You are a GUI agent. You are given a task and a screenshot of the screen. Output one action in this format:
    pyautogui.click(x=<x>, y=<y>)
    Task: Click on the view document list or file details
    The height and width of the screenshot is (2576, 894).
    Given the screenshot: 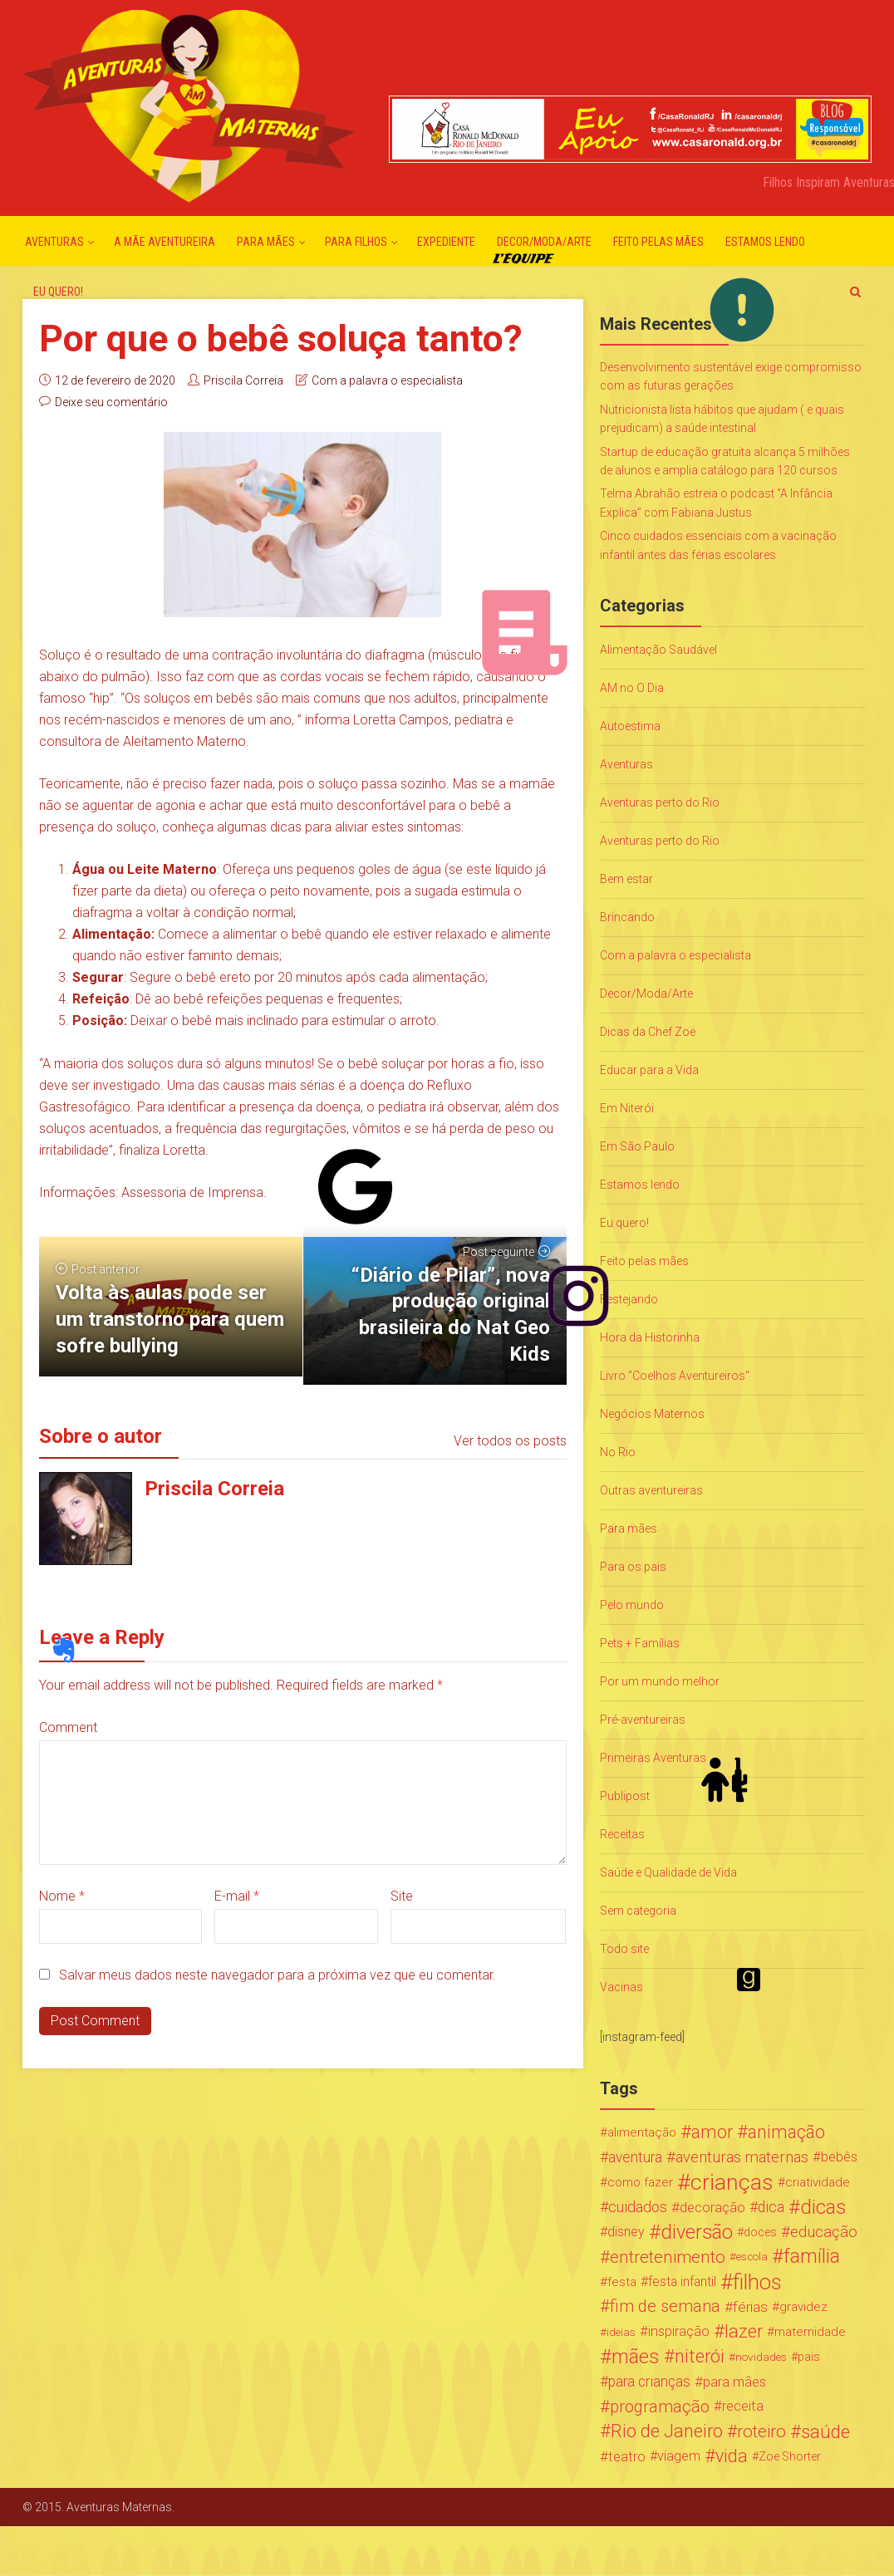 What is the action you would take?
    pyautogui.click(x=524, y=632)
    